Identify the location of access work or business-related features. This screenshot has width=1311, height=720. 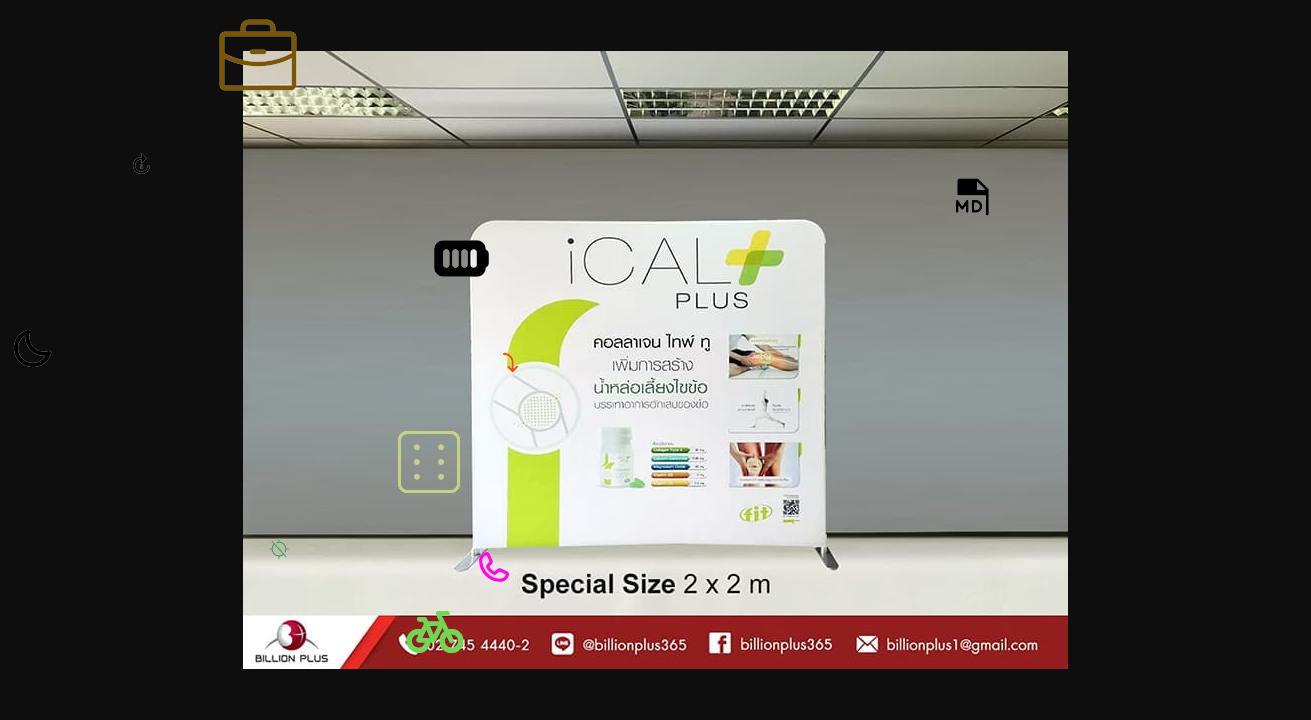
(258, 58).